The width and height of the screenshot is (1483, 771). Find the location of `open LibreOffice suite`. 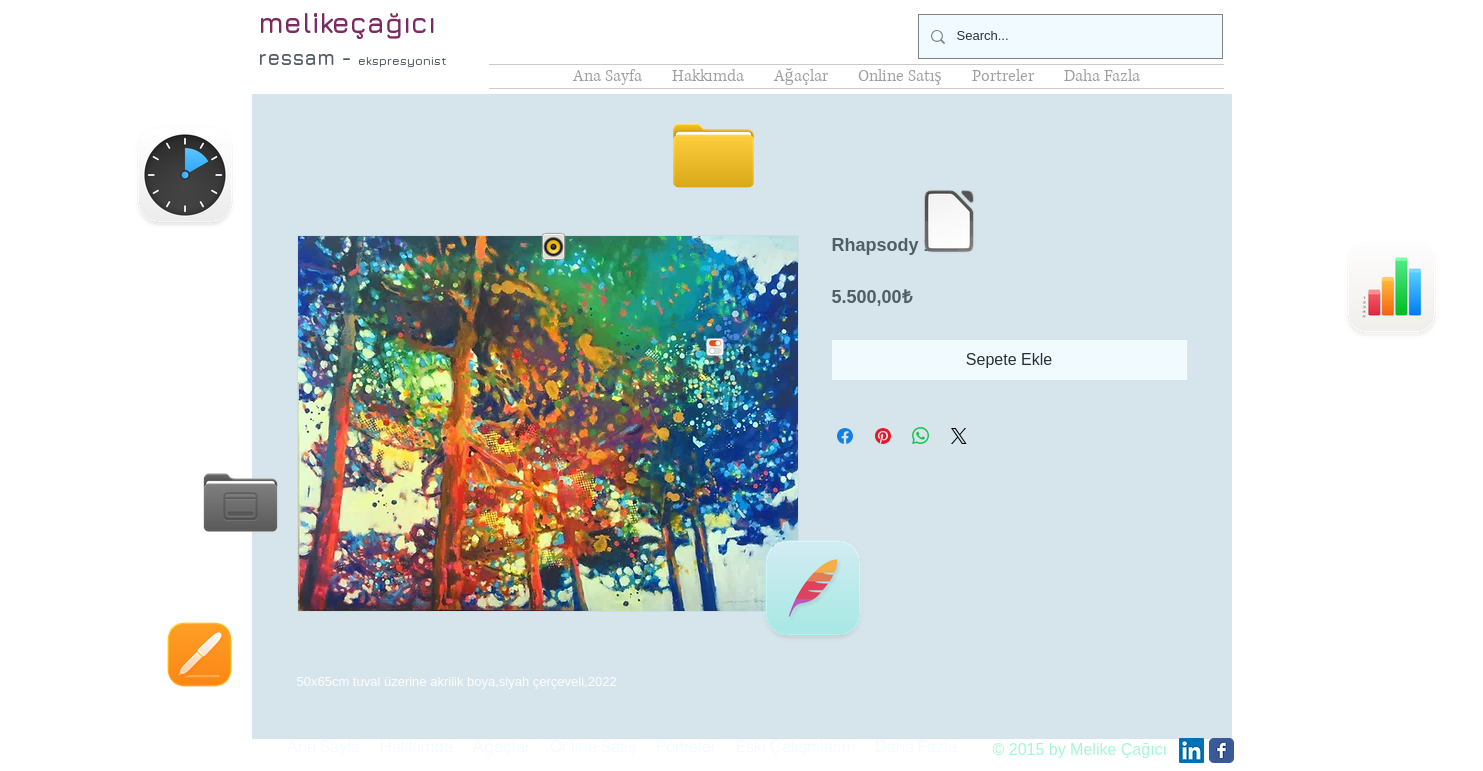

open LibreOffice suite is located at coordinates (949, 221).